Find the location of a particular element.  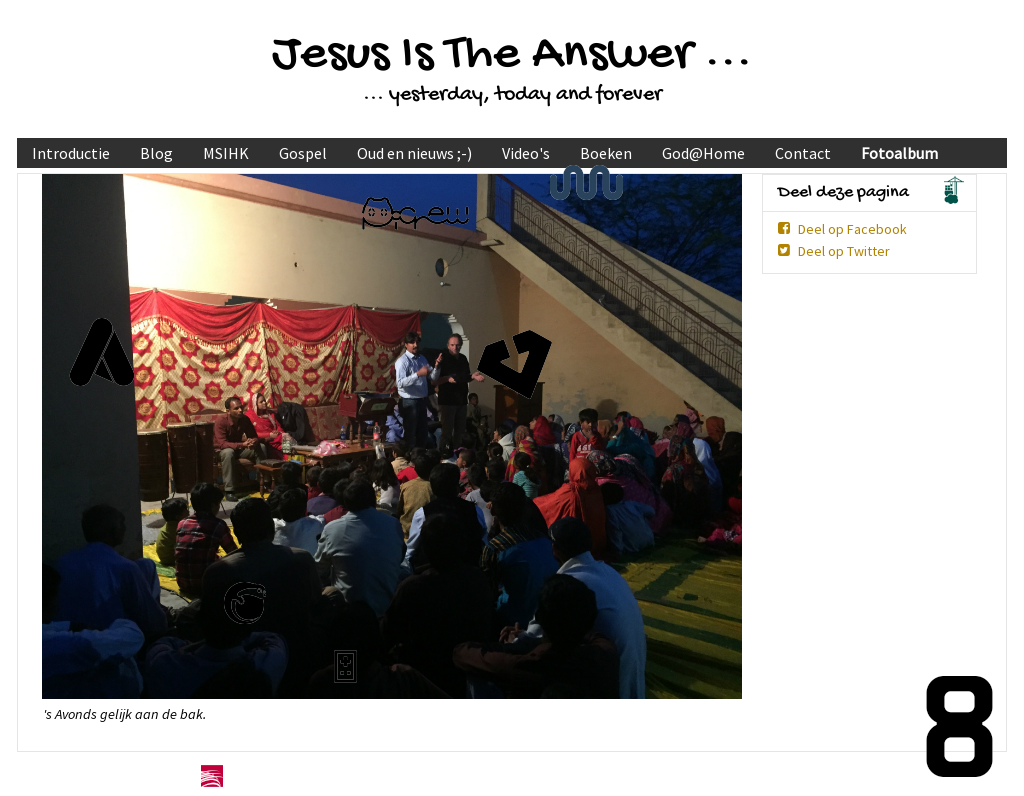

open the Eight Sleep app is located at coordinates (959, 726).